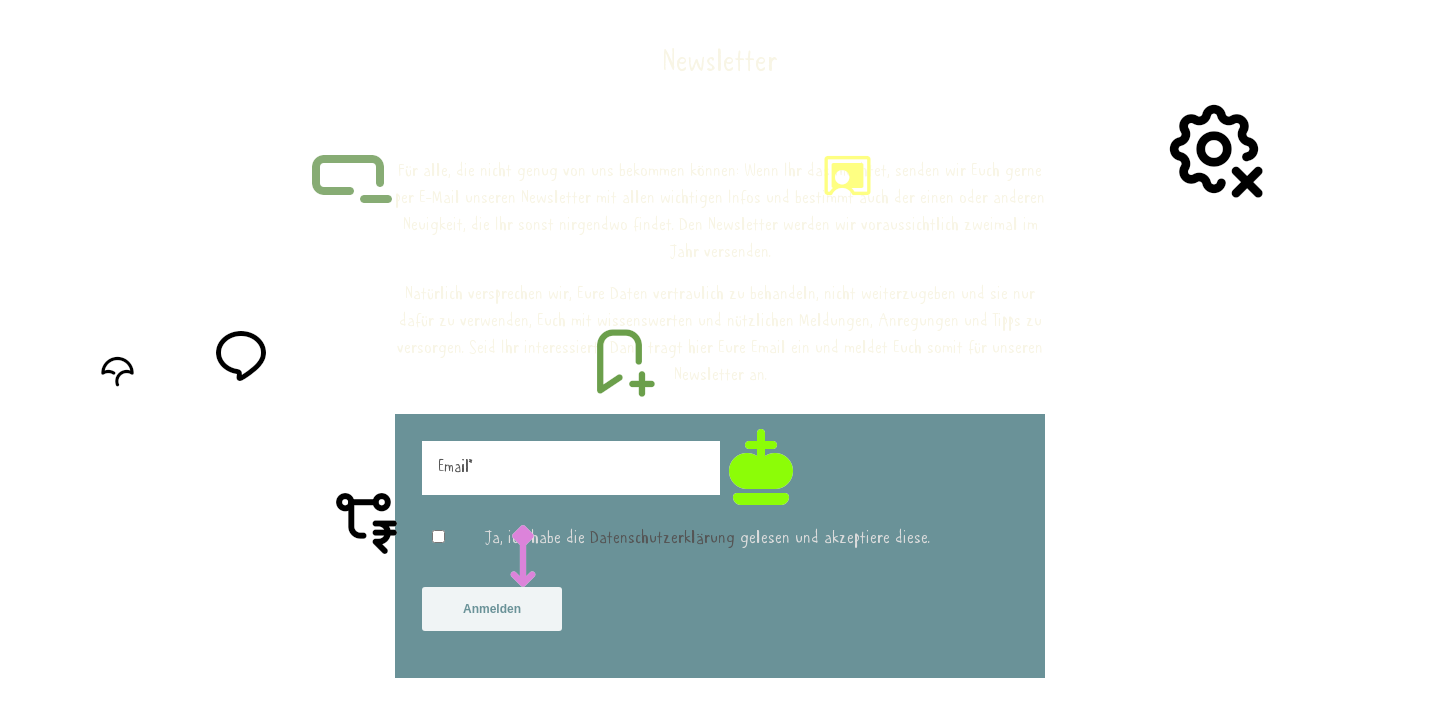 The width and height of the screenshot is (1440, 720). What do you see at coordinates (117, 371) in the screenshot?
I see `visit codecov integration settings` at bounding box center [117, 371].